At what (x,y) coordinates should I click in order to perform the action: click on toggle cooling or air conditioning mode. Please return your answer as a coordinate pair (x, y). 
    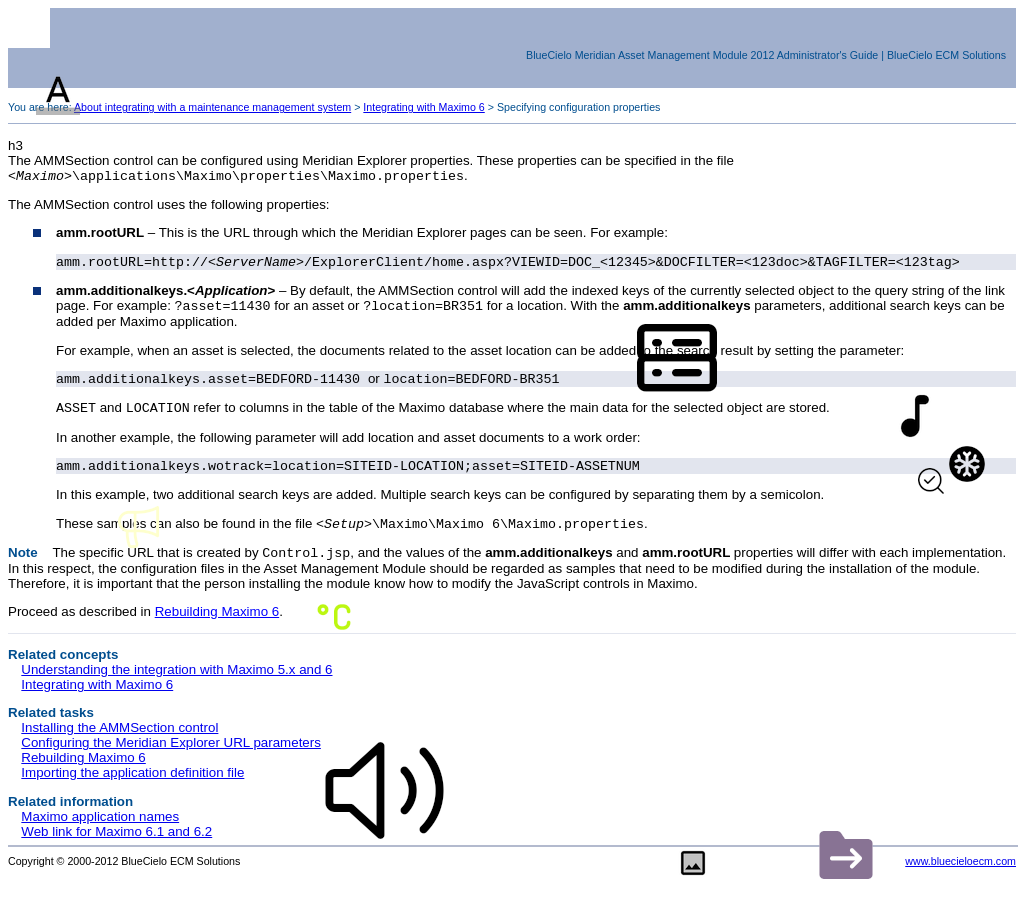
    Looking at the image, I should click on (967, 464).